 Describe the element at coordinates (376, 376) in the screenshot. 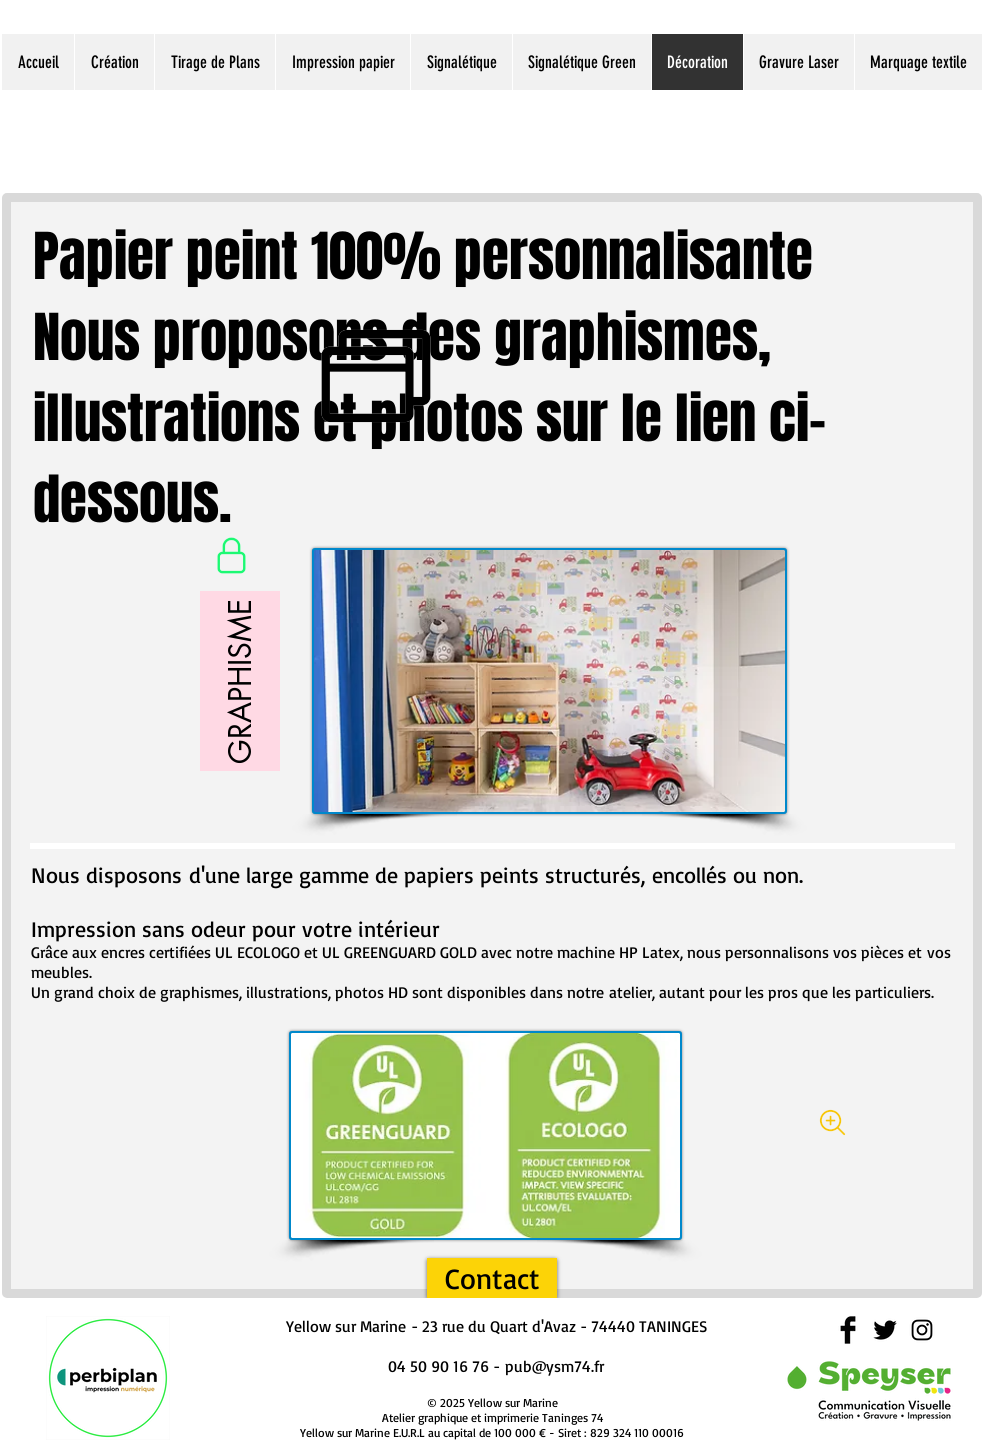

I see `open multiple browser windows` at that location.